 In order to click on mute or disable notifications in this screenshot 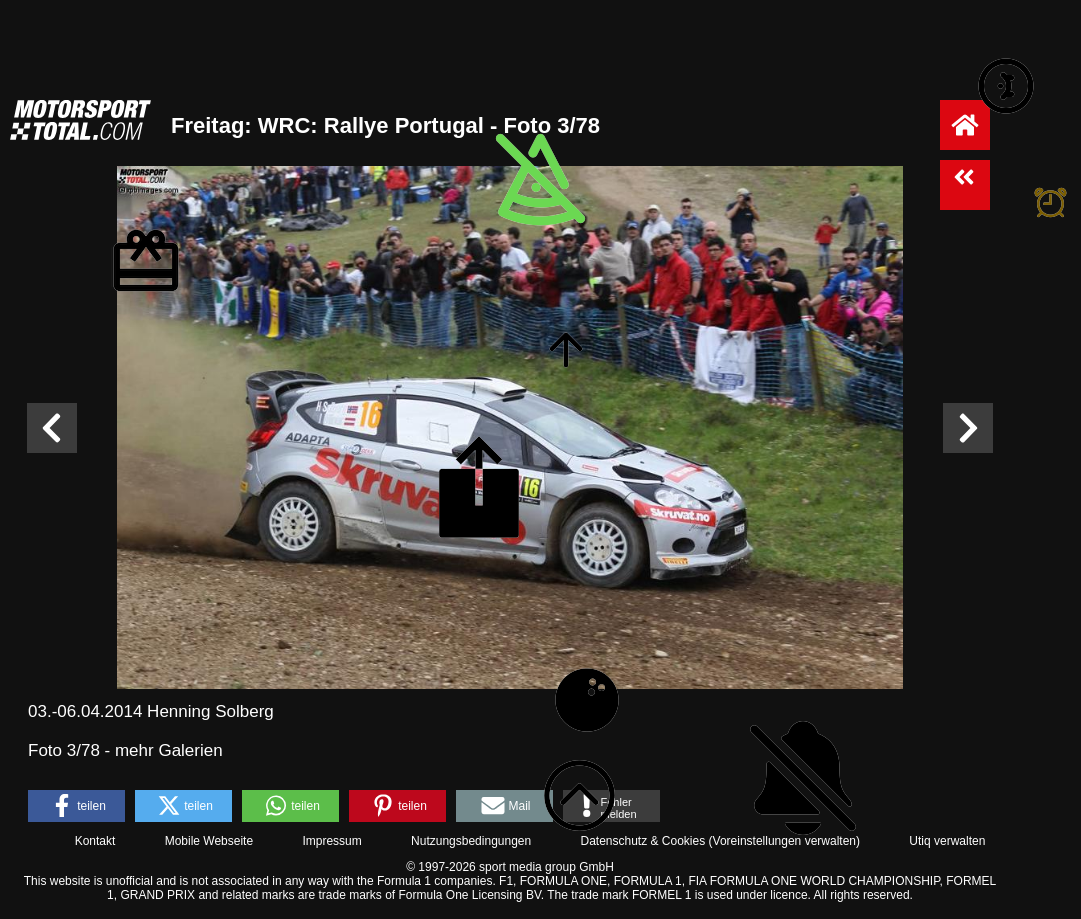, I will do `click(803, 778)`.